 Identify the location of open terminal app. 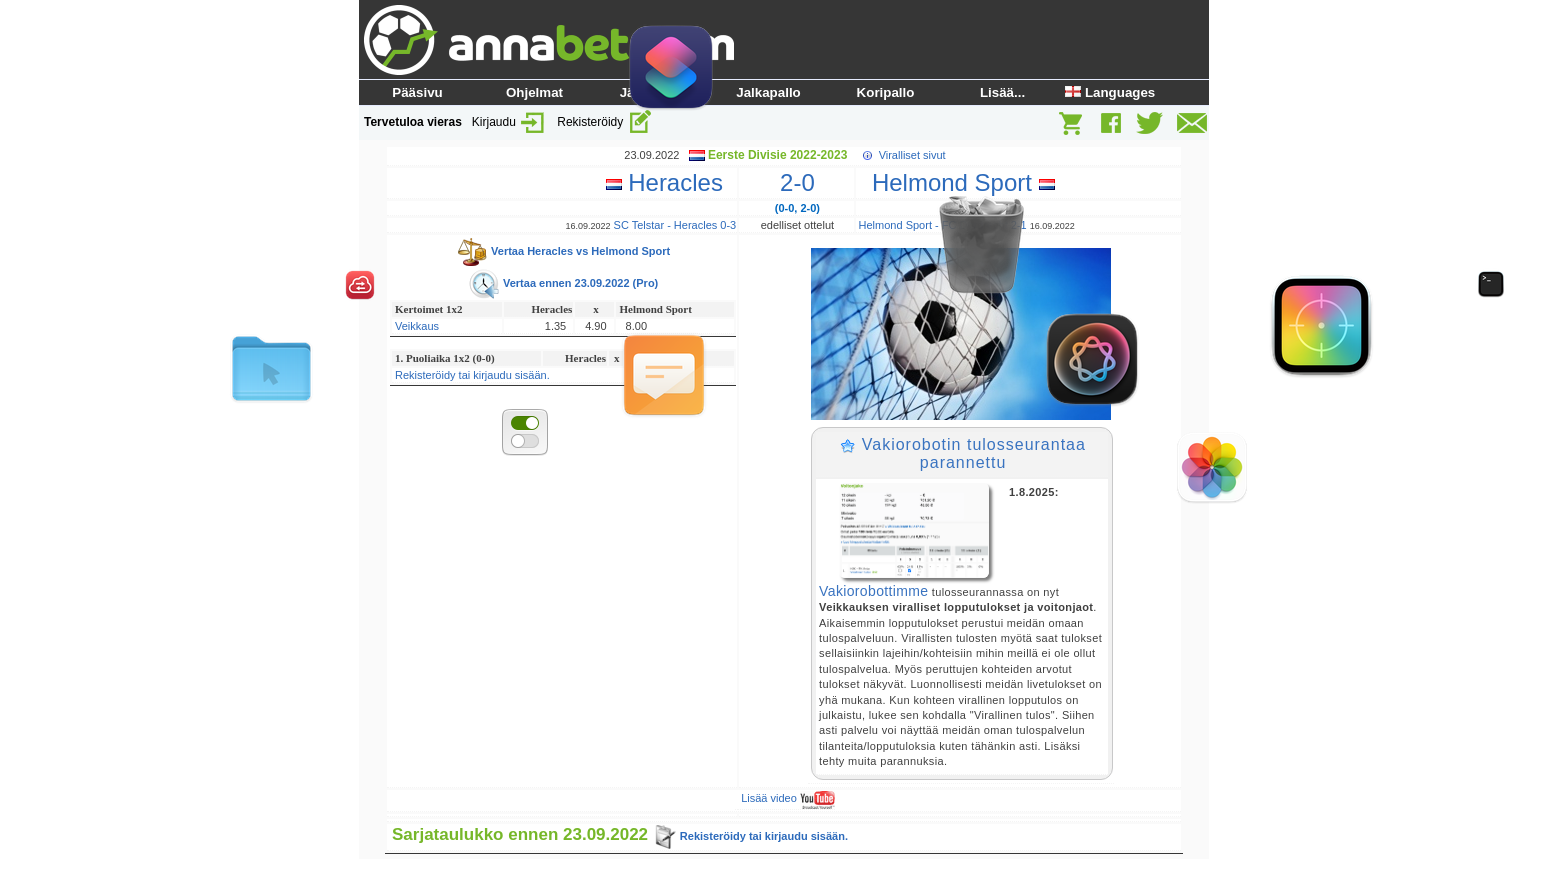
(1491, 284).